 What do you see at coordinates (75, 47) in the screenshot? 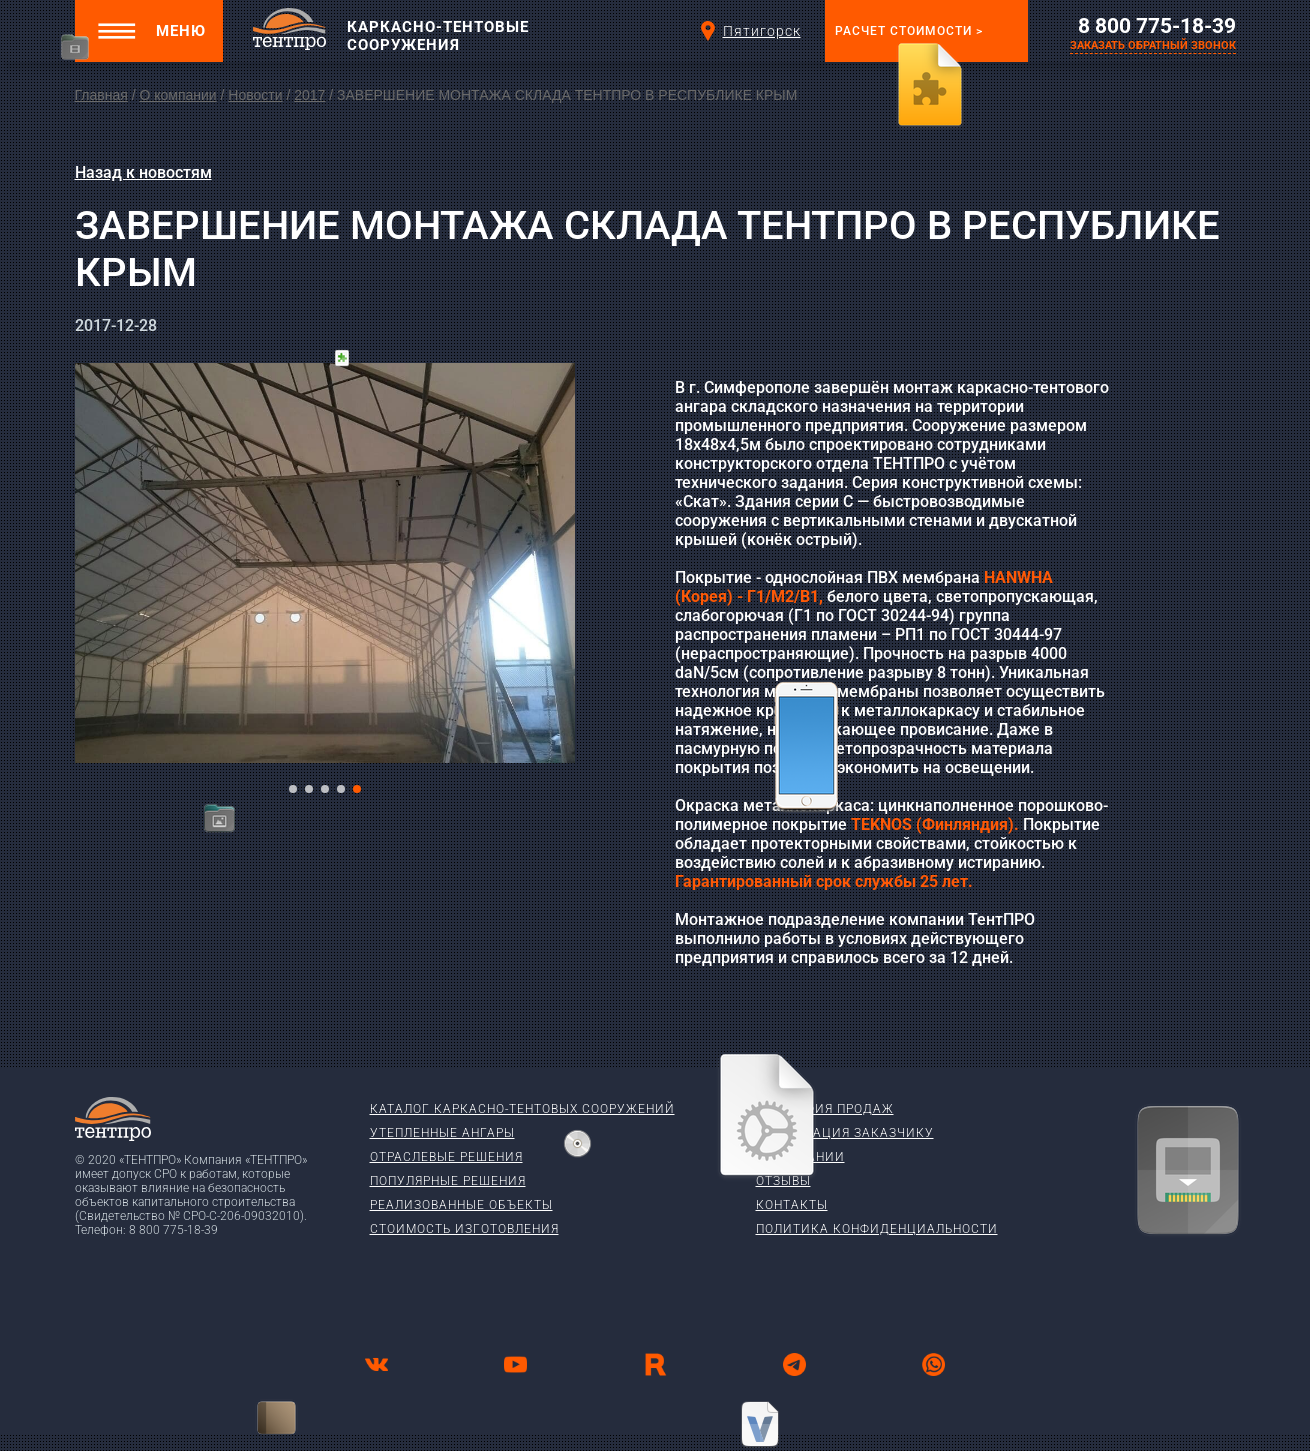
I see `open your videos folder` at bounding box center [75, 47].